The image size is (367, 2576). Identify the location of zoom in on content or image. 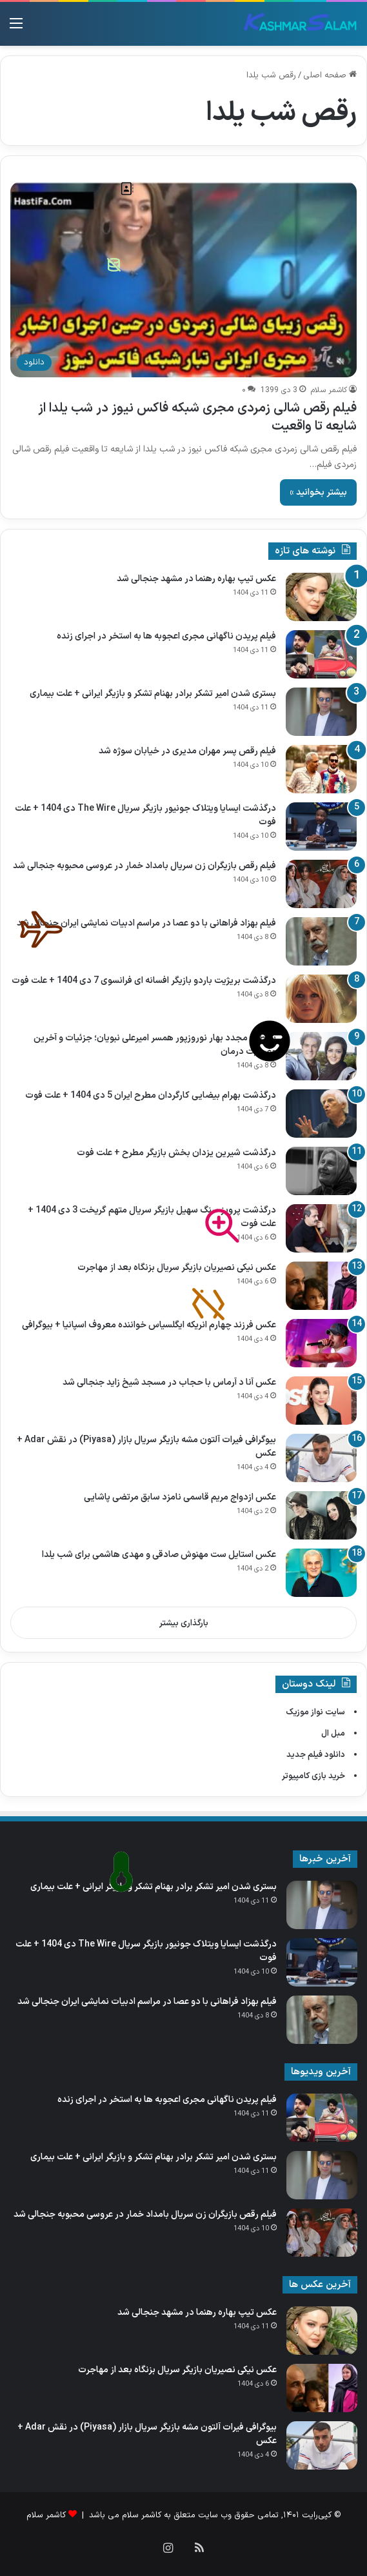
(222, 1225).